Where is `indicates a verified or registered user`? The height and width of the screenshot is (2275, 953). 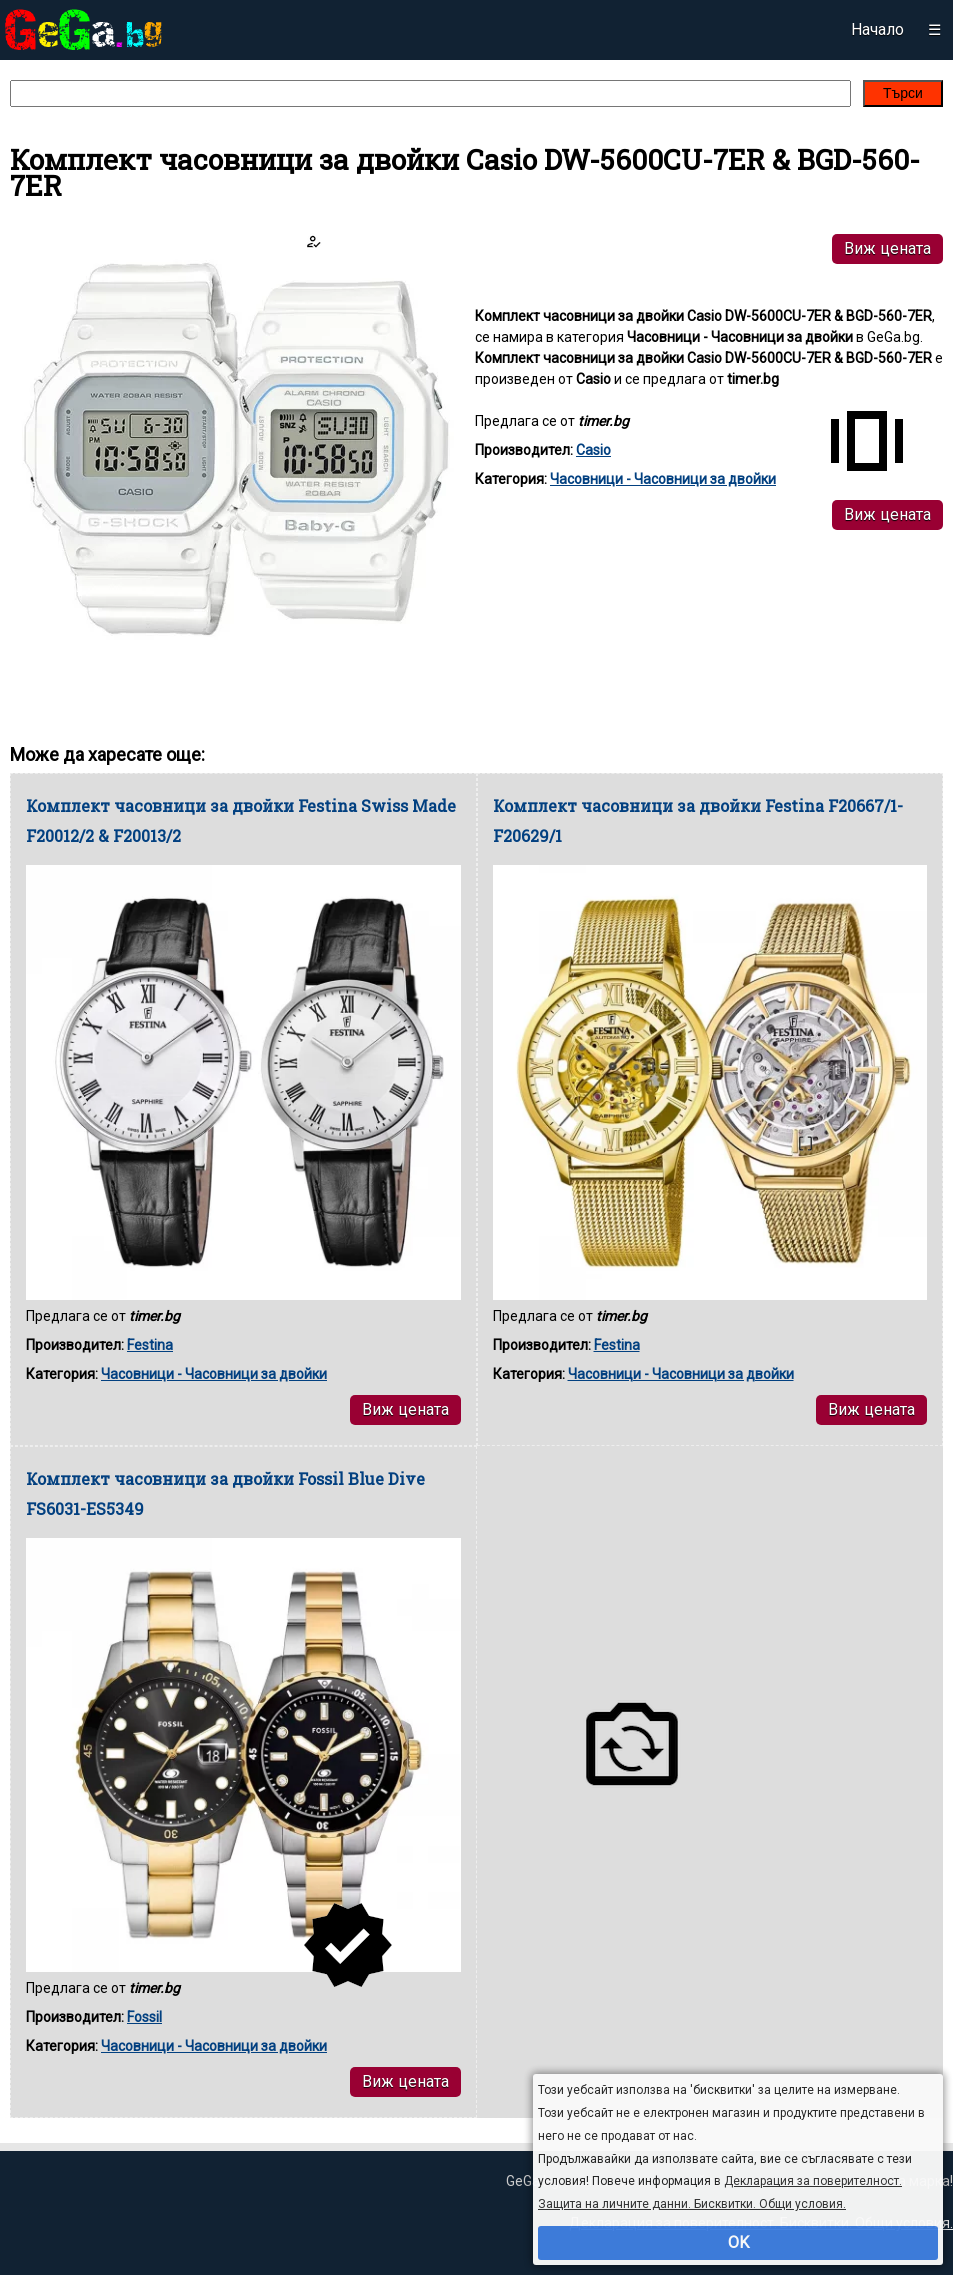
indicates a verified or registered user is located at coordinates (313, 241).